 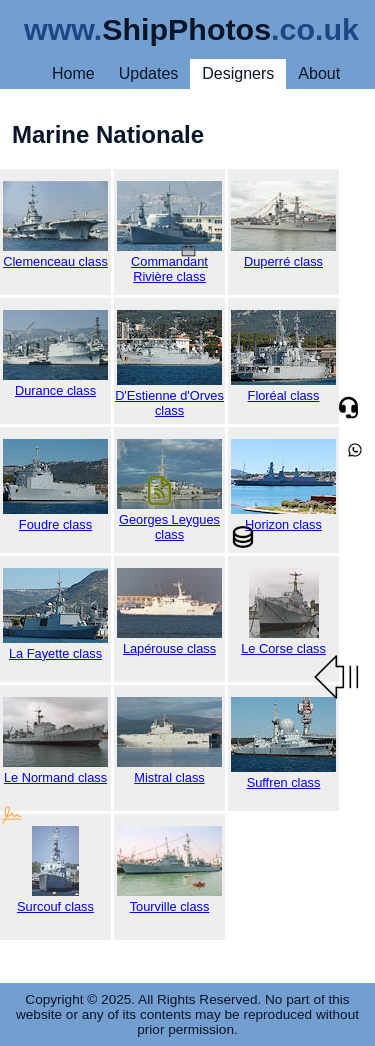 I want to click on skip to previous track or beginning, so click(x=338, y=677).